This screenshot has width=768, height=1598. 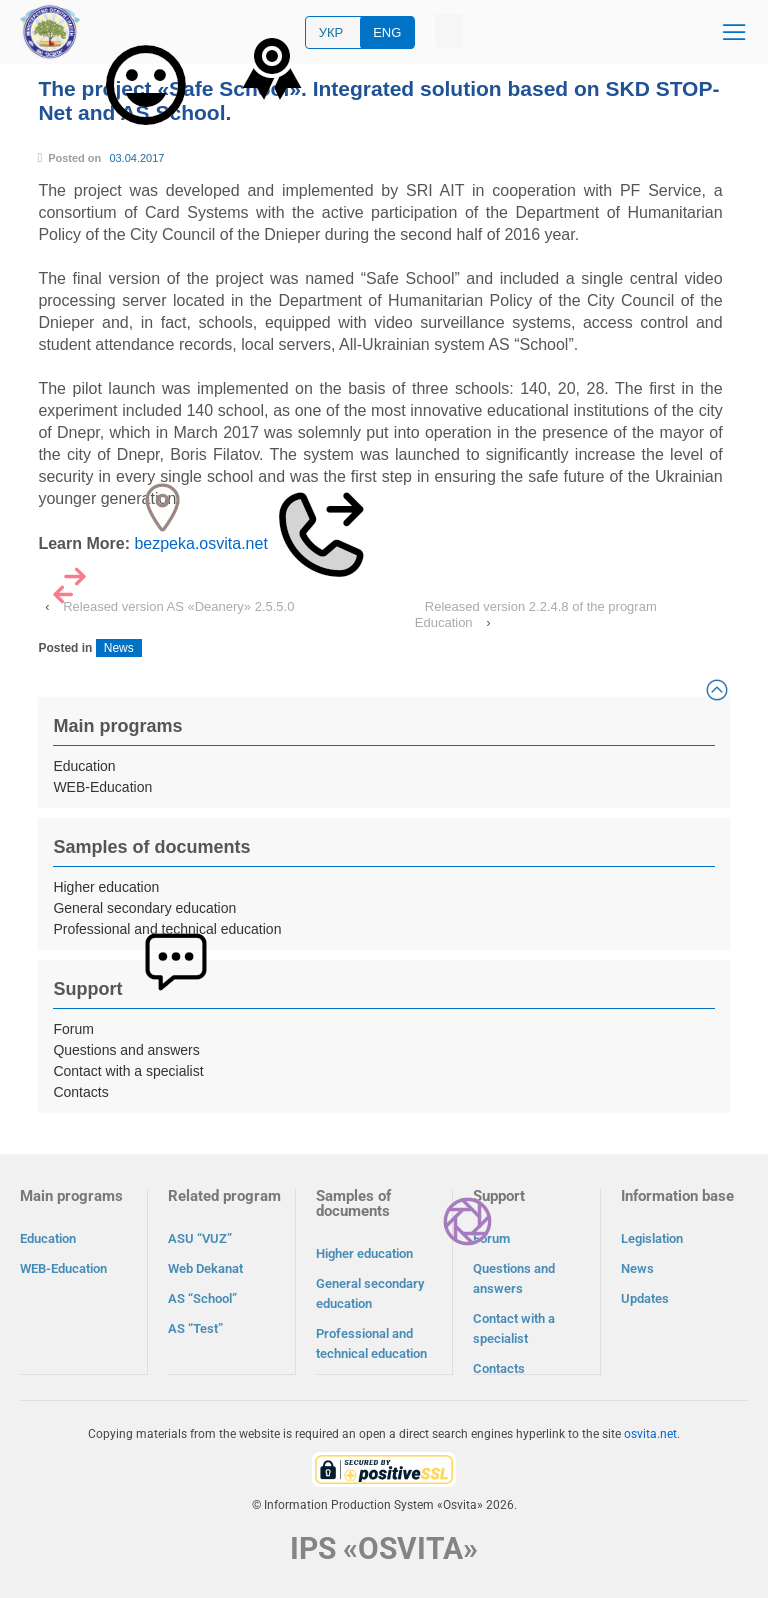 What do you see at coordinates (323, 533) in the screenshot?
I see `transfer an active call` at bounding box center [323, 533].